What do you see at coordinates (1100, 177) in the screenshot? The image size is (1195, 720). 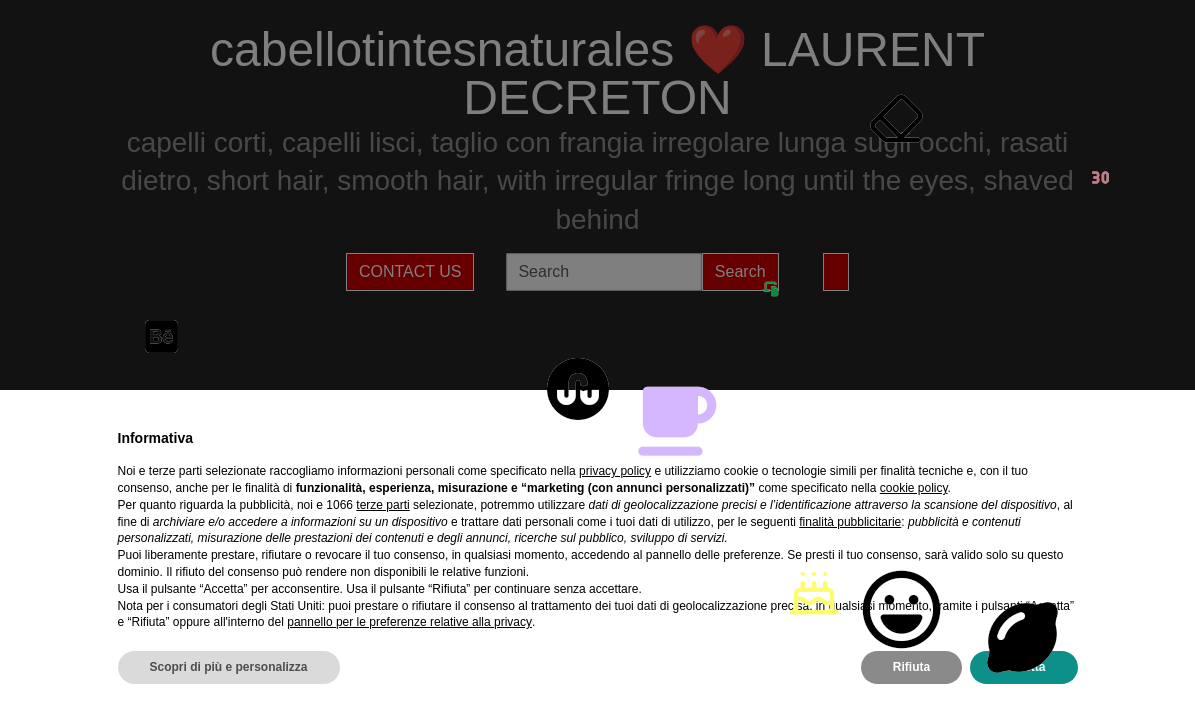 I see `indicates 30 items, days, or units` at bounding box center [1100, 177].